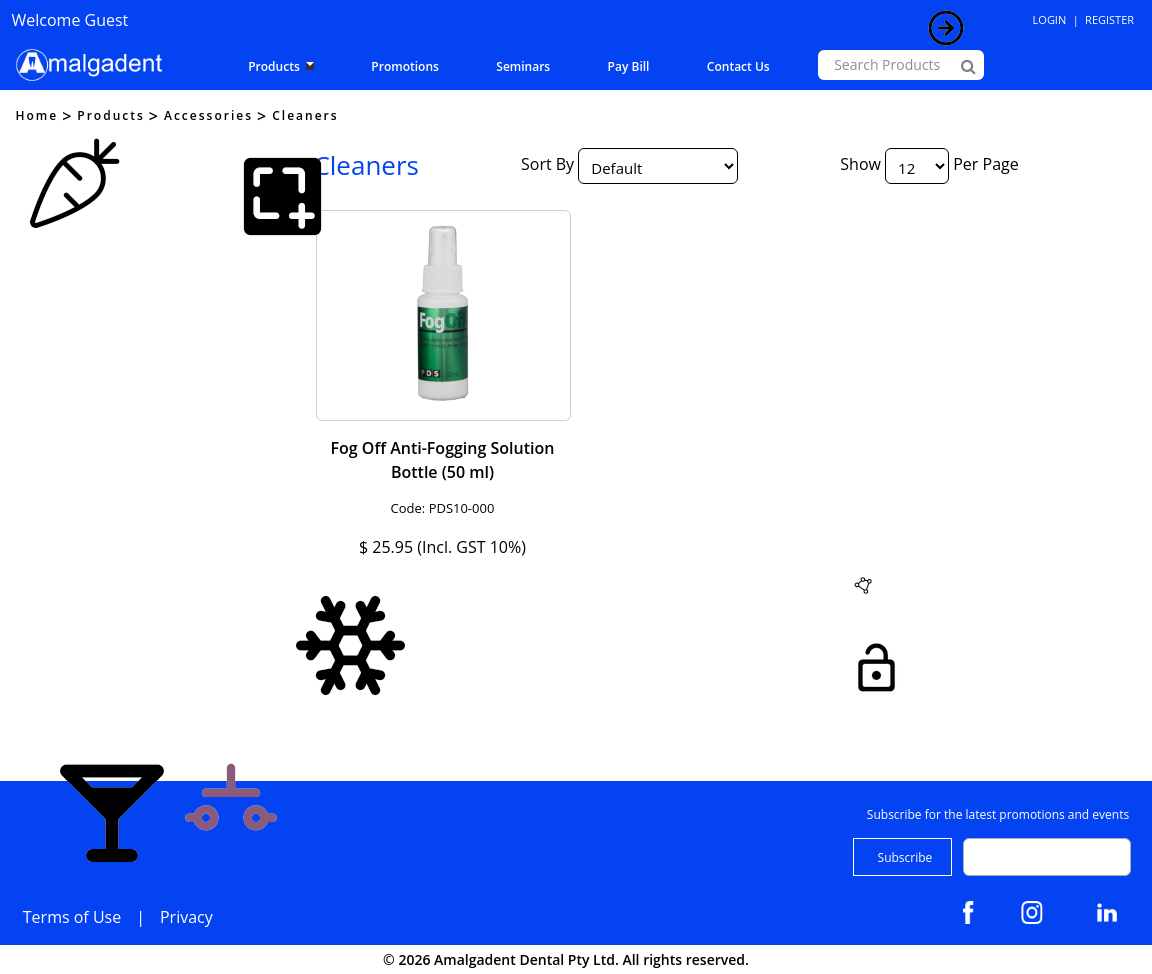  What do you see at coordinates (112, 810) in the screenshot?
I see `browse cocktail or drink recipes` at bounding box center [112, 810].